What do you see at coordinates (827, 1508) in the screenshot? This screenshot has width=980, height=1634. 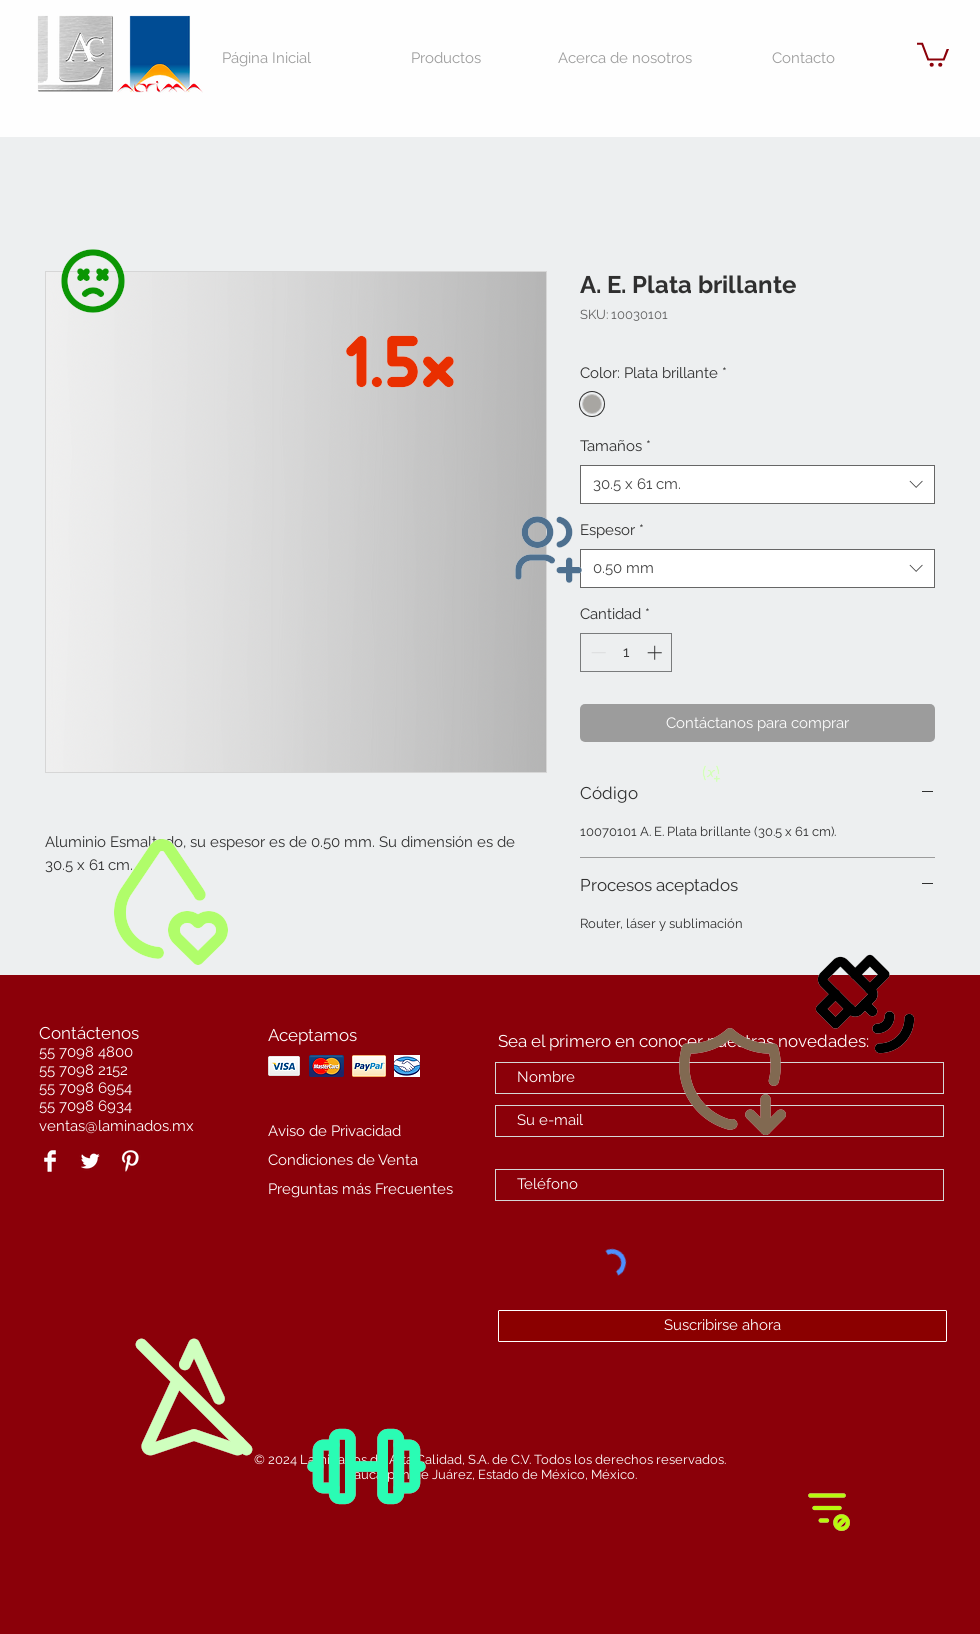 I see `clear or cancel active filters` at bounding box center [827, 1508].